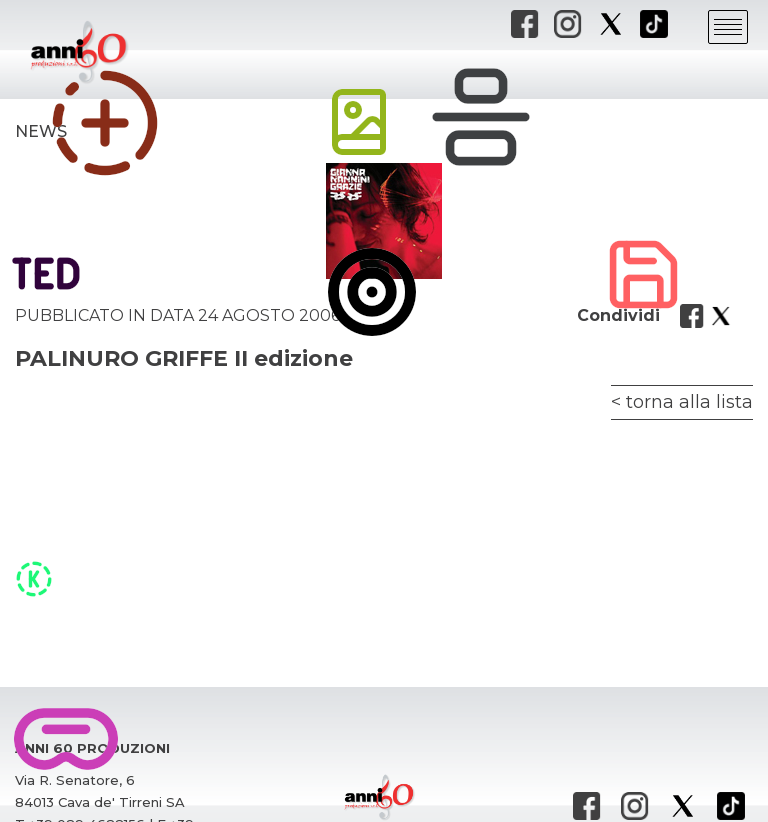 Image resolution: width=768 pixels, height=822 pixels. Describe the element at coordinates (359, 122) in the screenshot. I see `view photo album or image gallery` at that location.